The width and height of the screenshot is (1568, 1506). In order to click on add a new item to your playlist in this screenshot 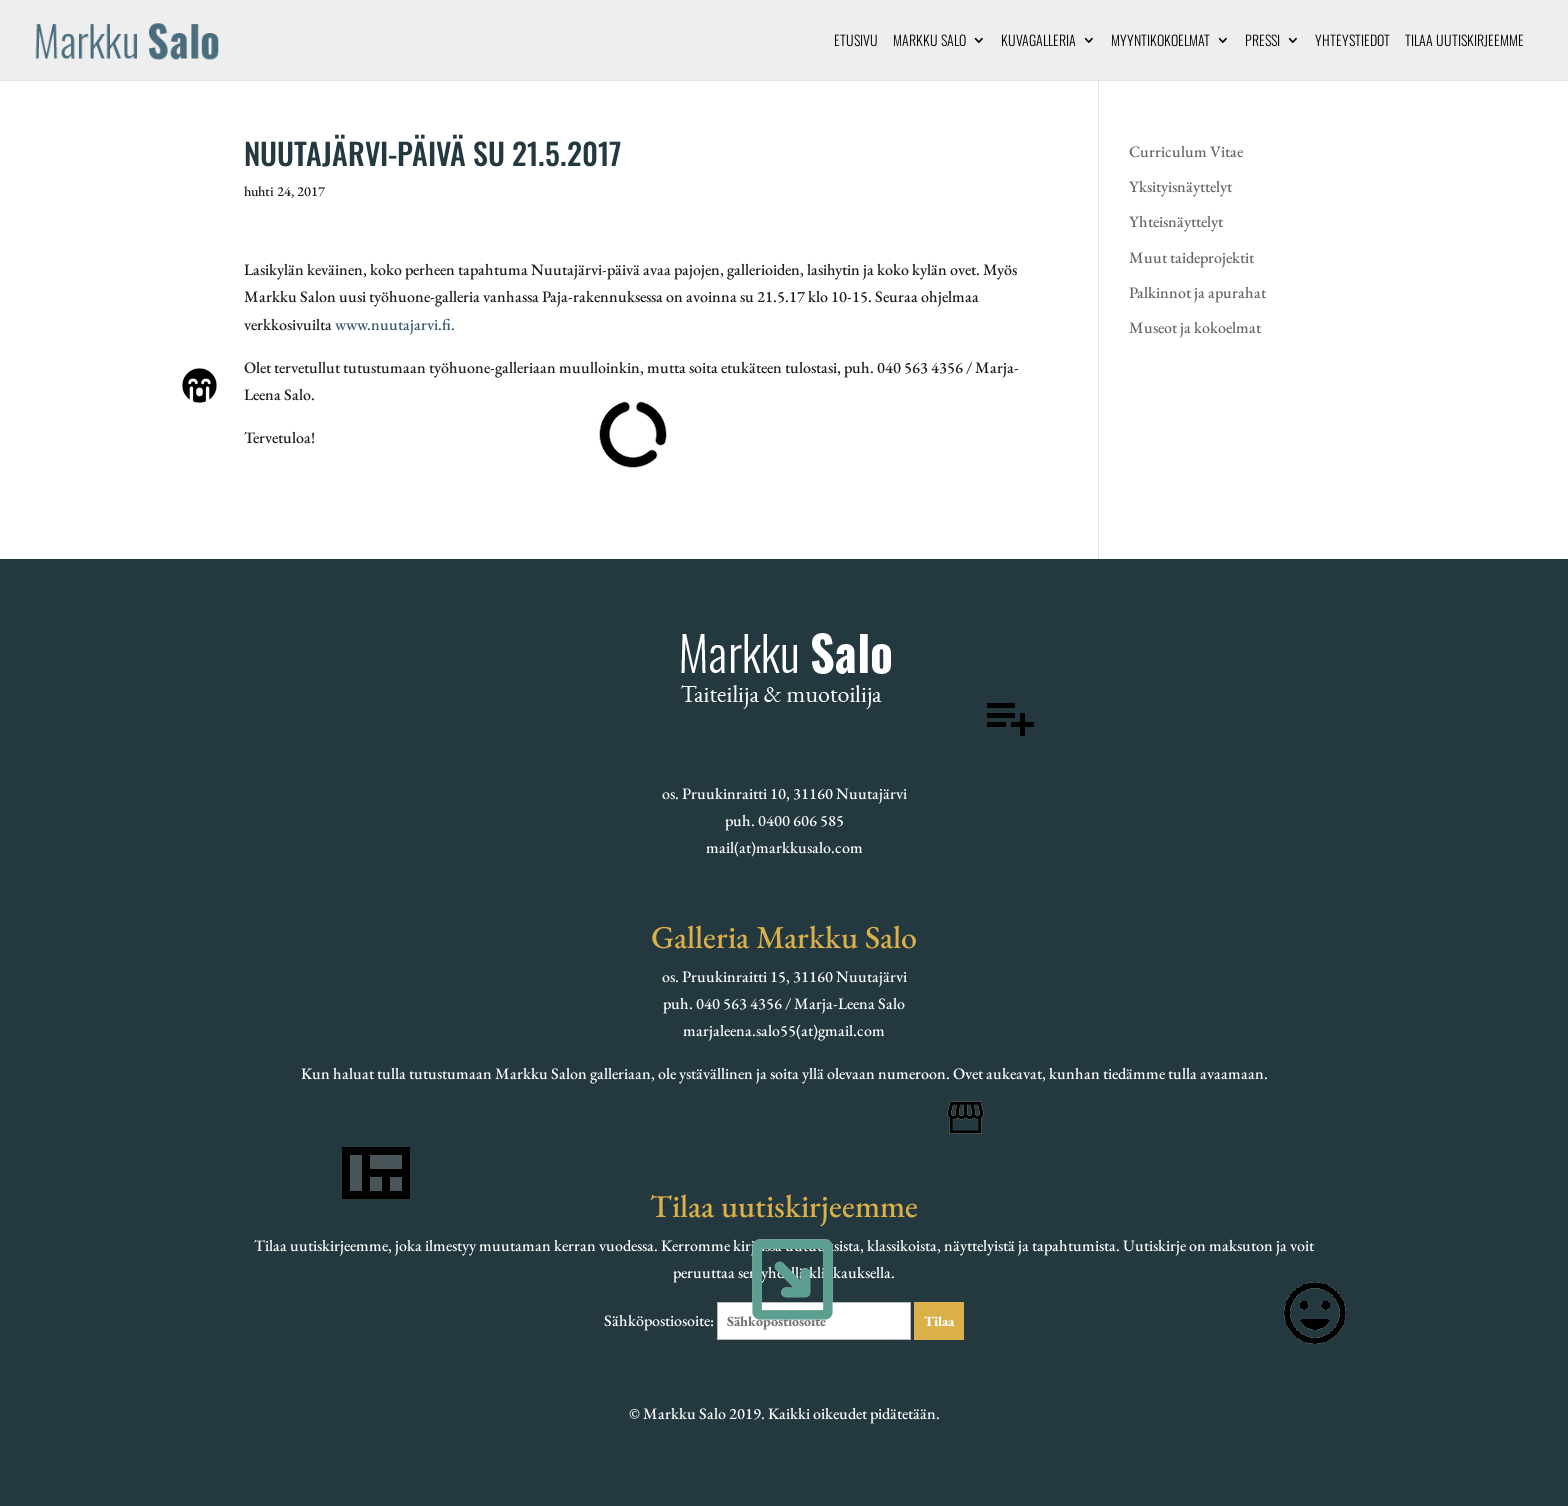, I will do `click(1010, 717)`.